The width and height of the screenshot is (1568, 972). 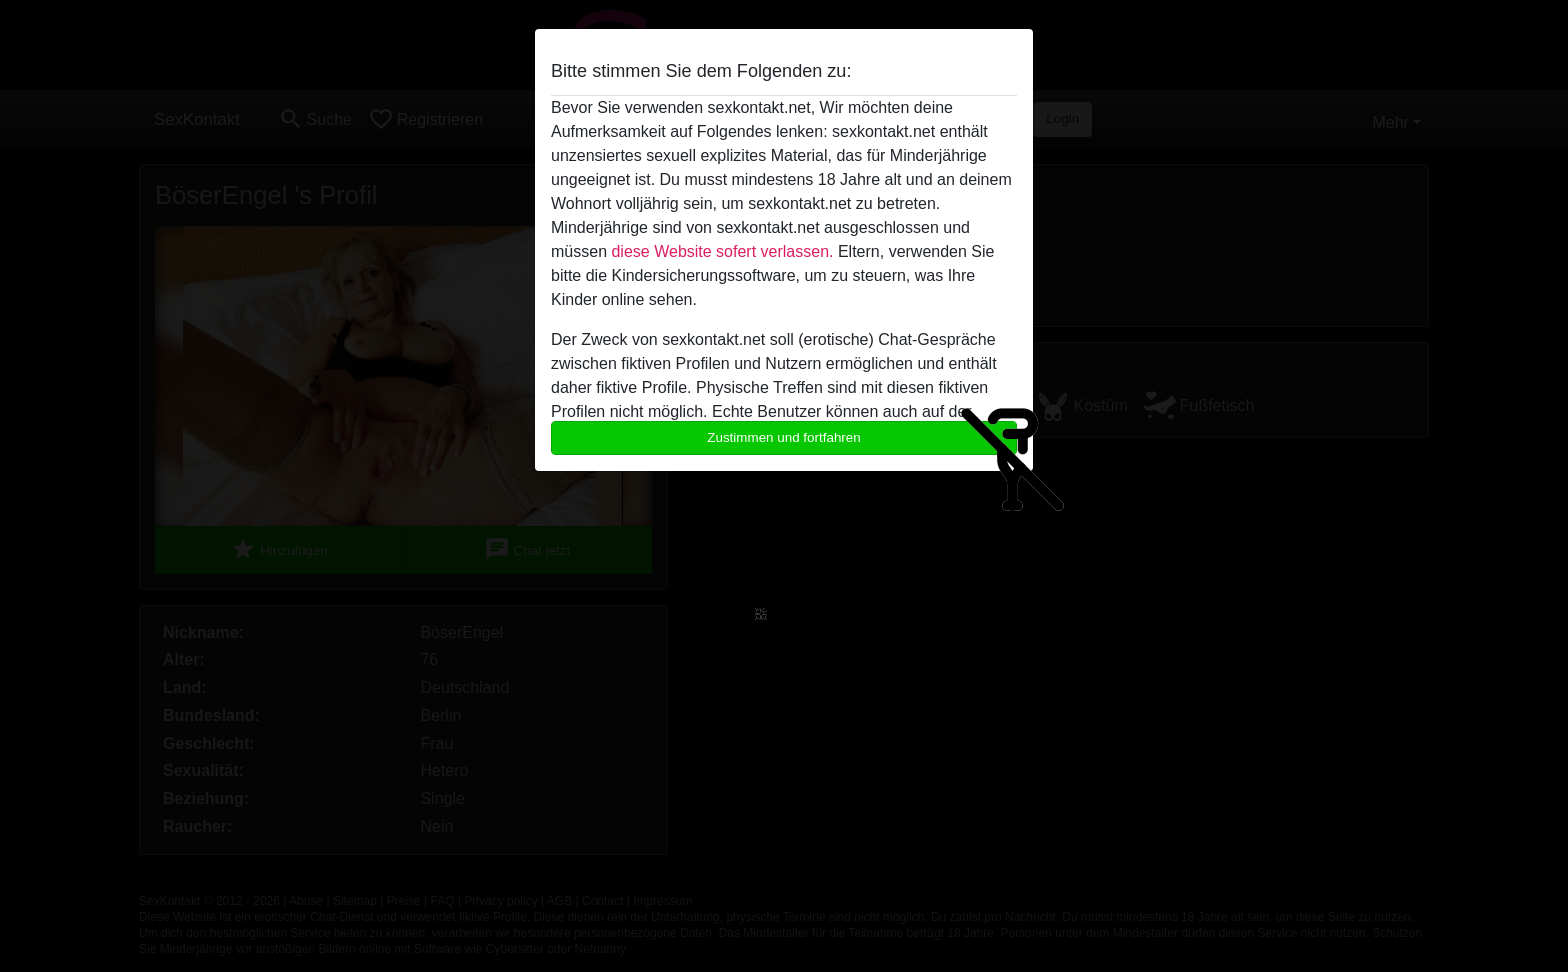 What do you see at coordinates (1012, 459) in the screenshot?
I see `indicates crutches or mobility aid not needed` at bounding box center [1012, 459].